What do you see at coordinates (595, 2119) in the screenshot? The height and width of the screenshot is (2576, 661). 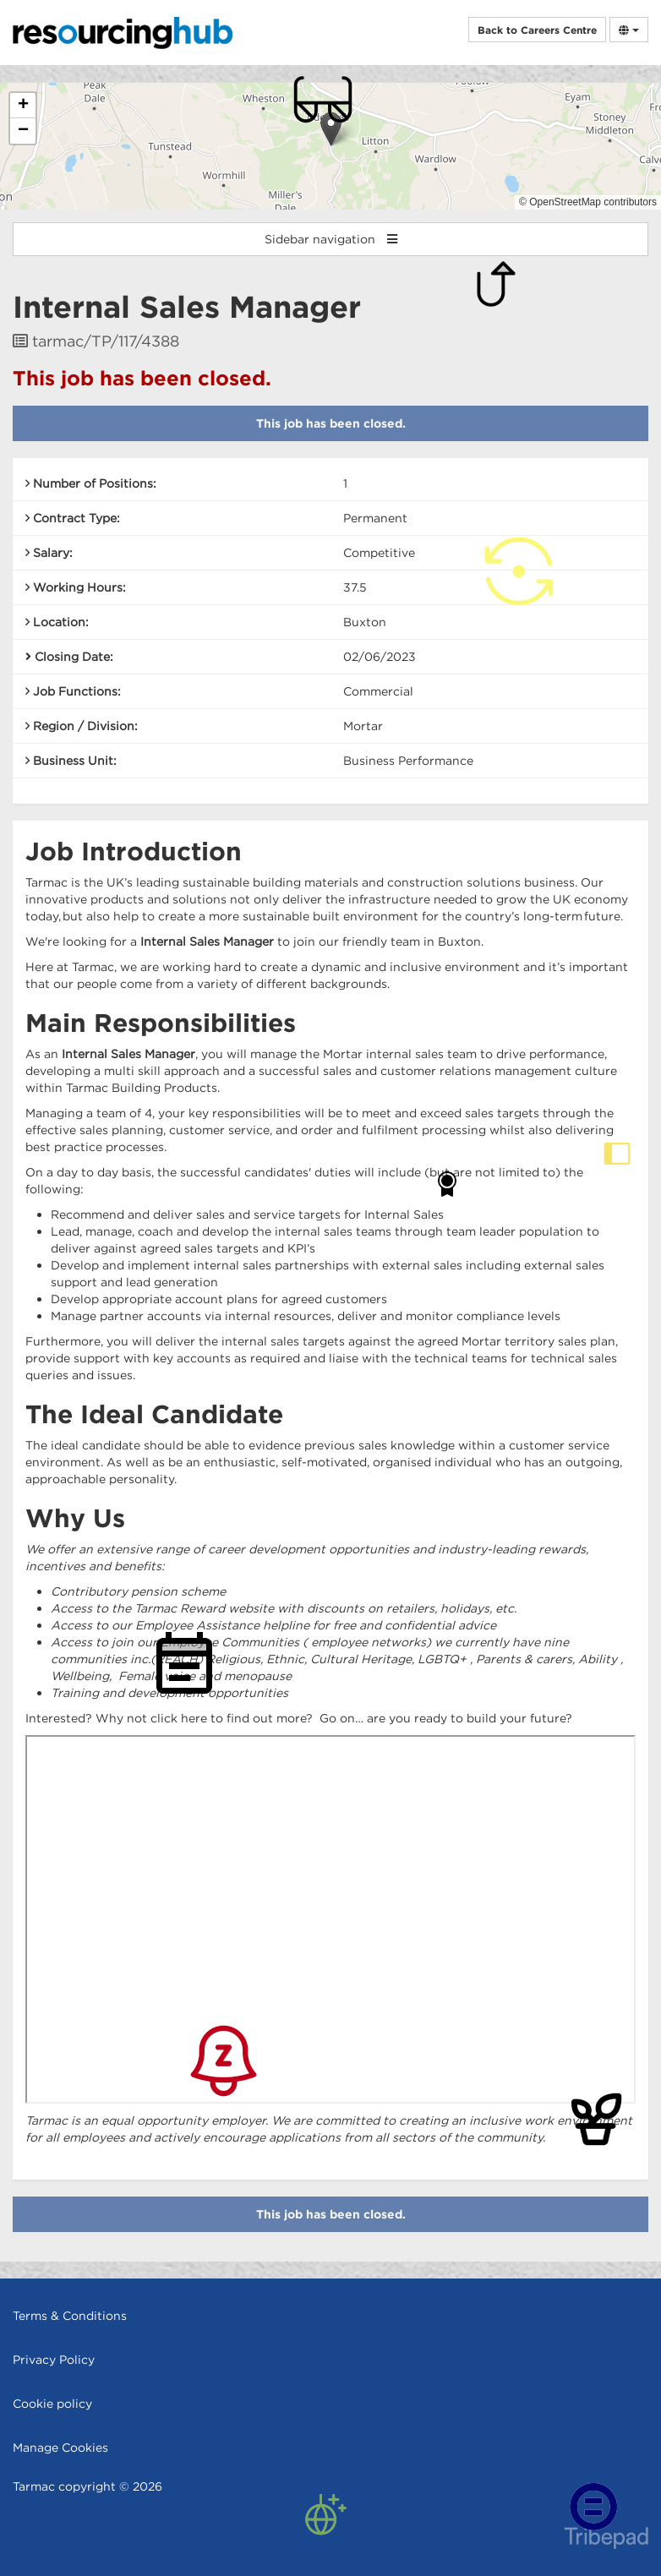 I see `access plant care or gardening features` at bounding box center [595, 2119].